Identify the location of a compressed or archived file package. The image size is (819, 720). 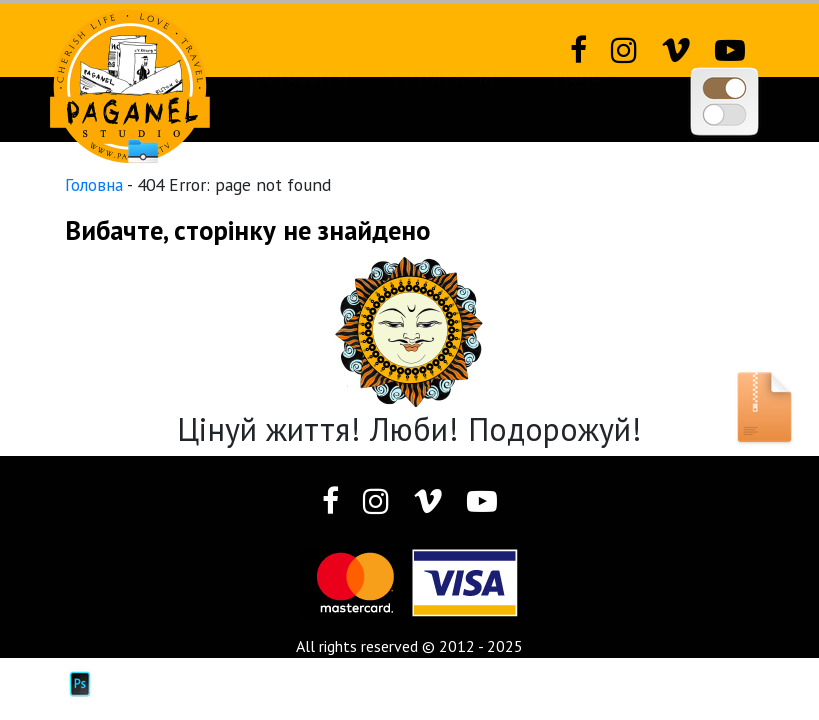
(764, 408).